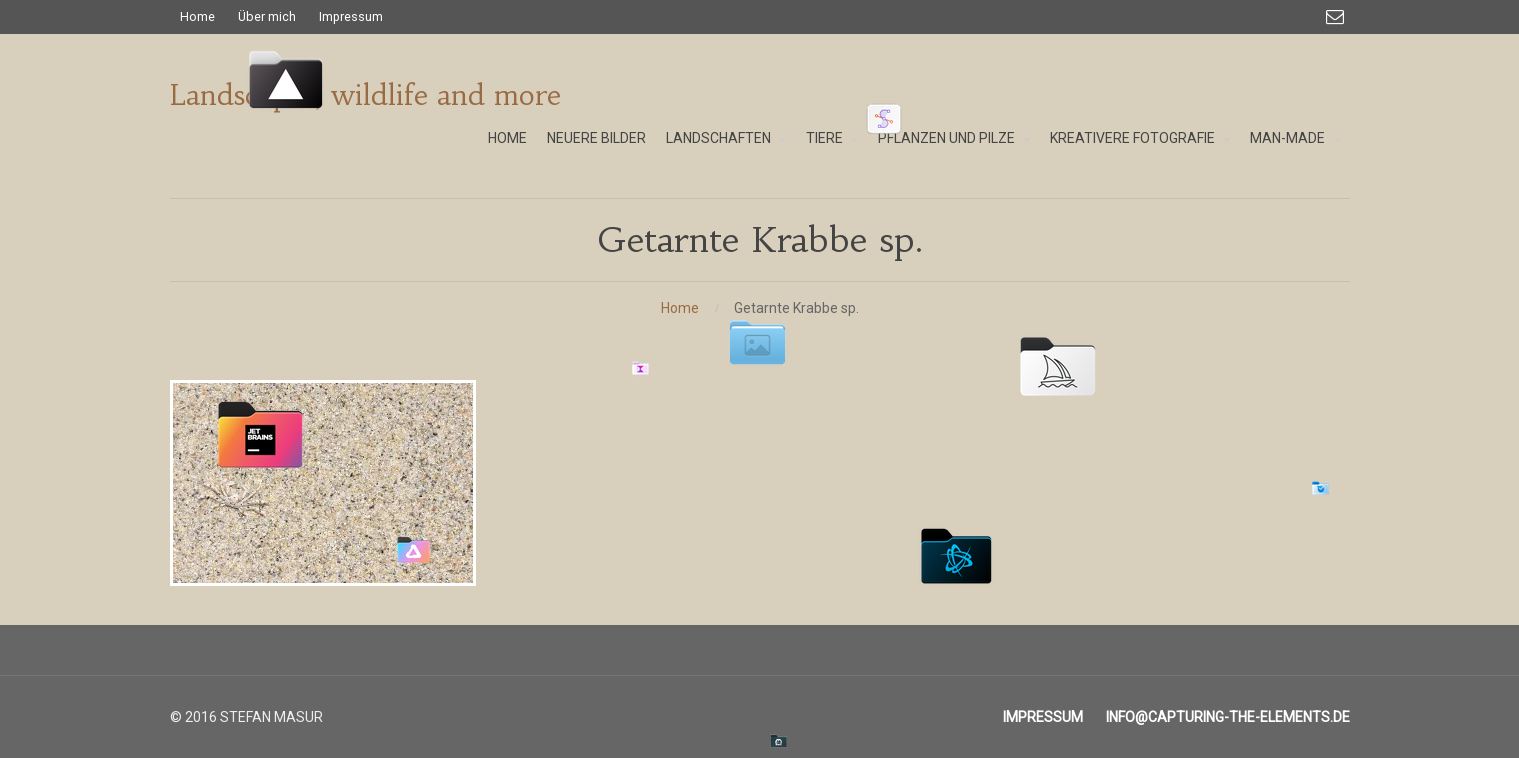 The width and height of the screenshot is (1519, 758). I want to click on an SVG vector image file, so click(884, 118).